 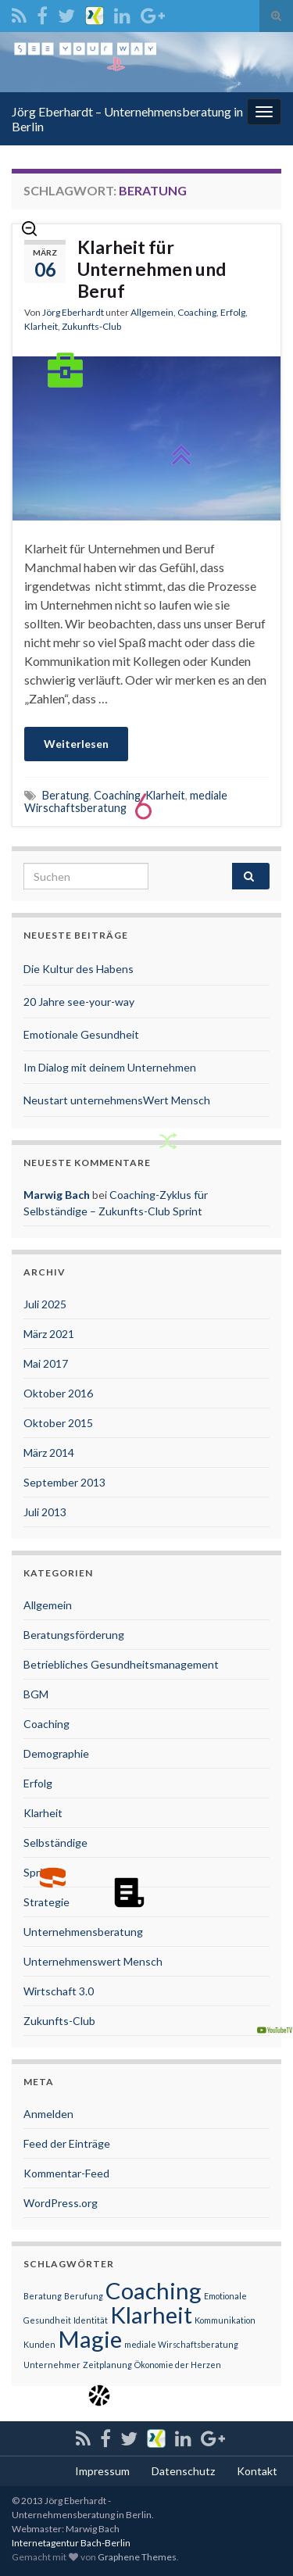 What do you see at coordinates (52, 1877) in the screenshot?
I see `CakePHP framework logo` at bounding box center [52, 1877].